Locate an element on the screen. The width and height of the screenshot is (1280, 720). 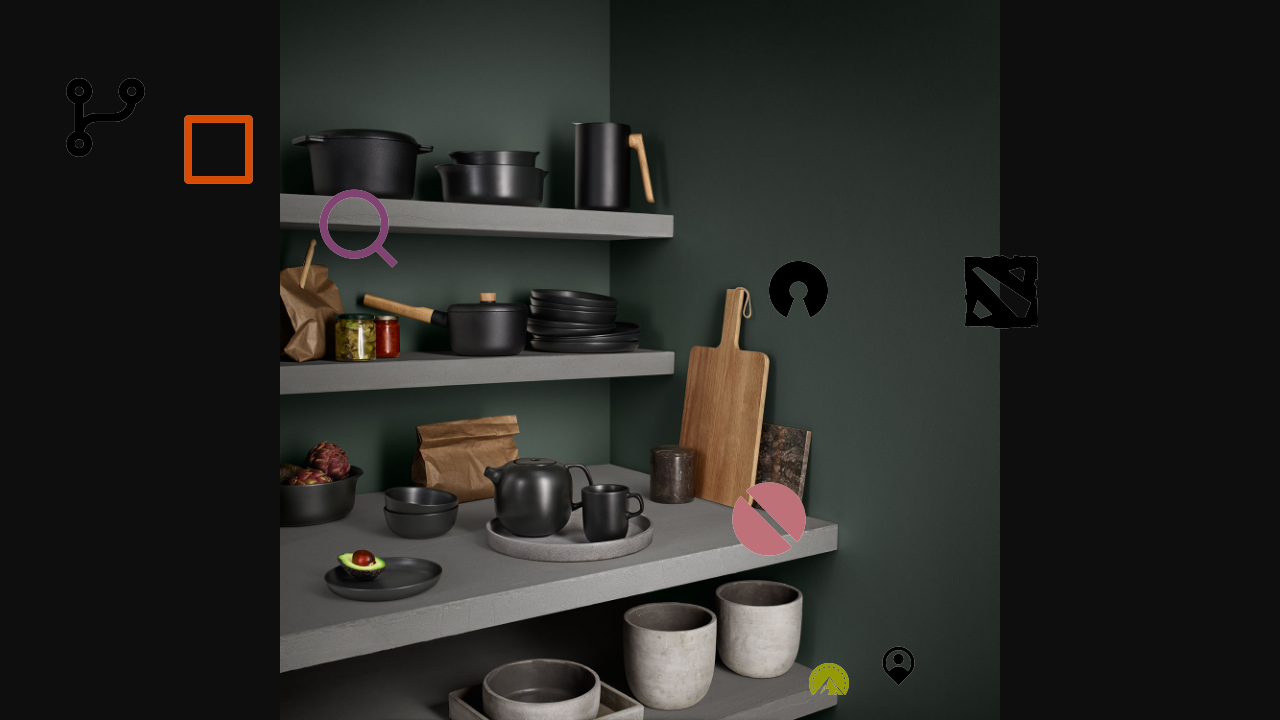
view repository branches is located at coordinates (105, 117).